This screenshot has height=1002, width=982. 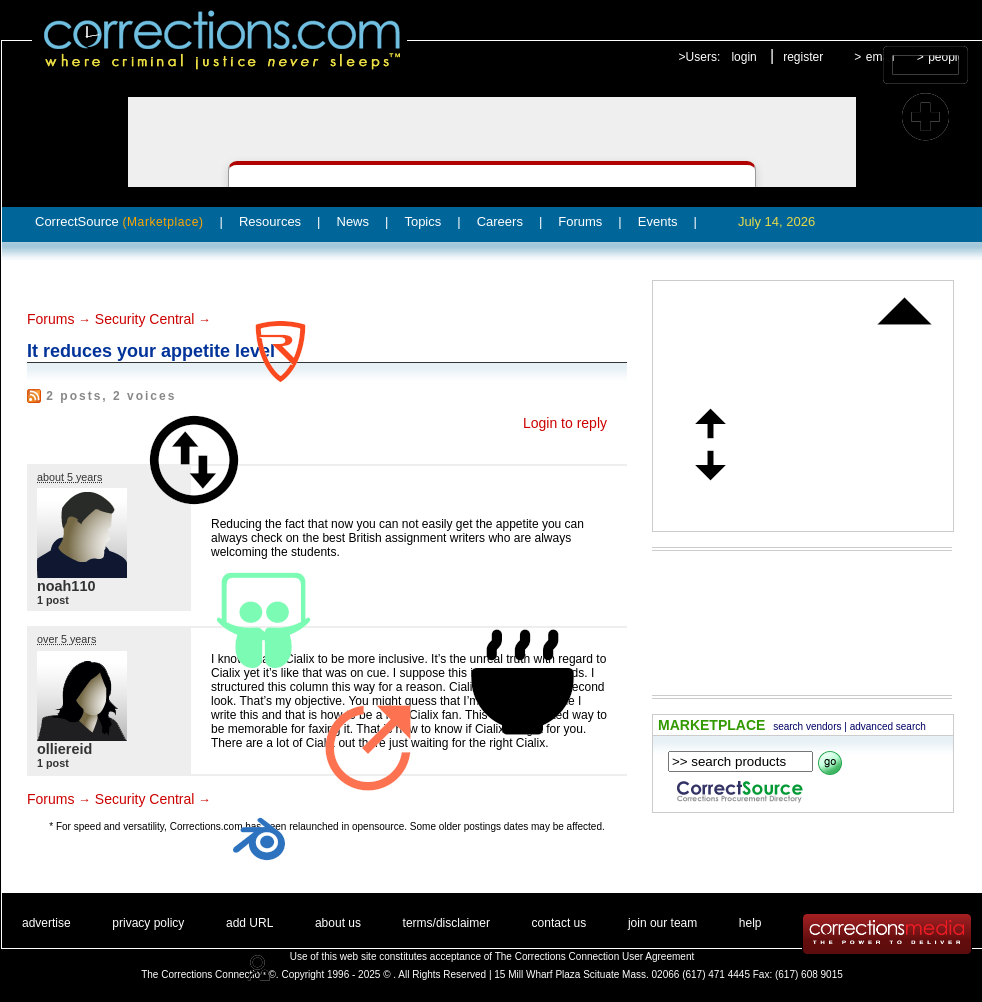 I want to click on collapse an expanded section or menu, so click(x=904, y=315).